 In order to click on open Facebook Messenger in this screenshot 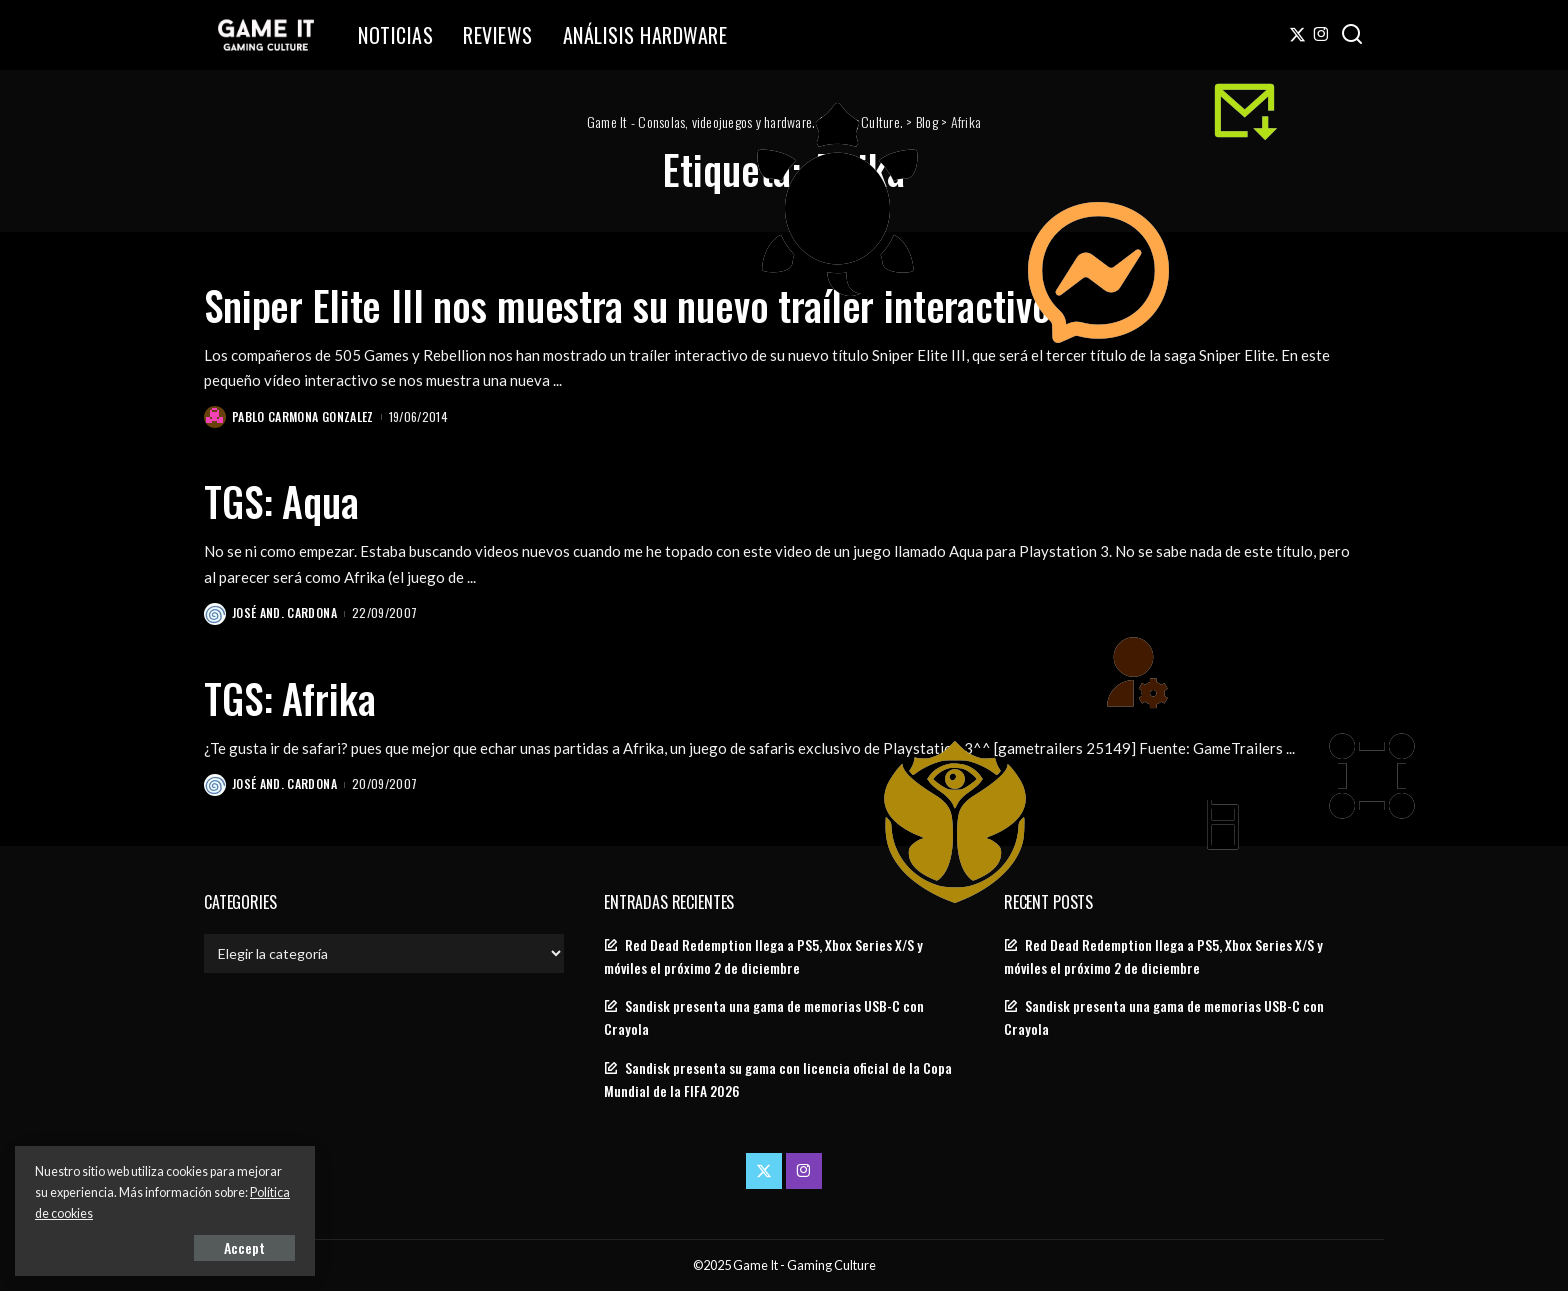, I will do `click(1098, 272)`.